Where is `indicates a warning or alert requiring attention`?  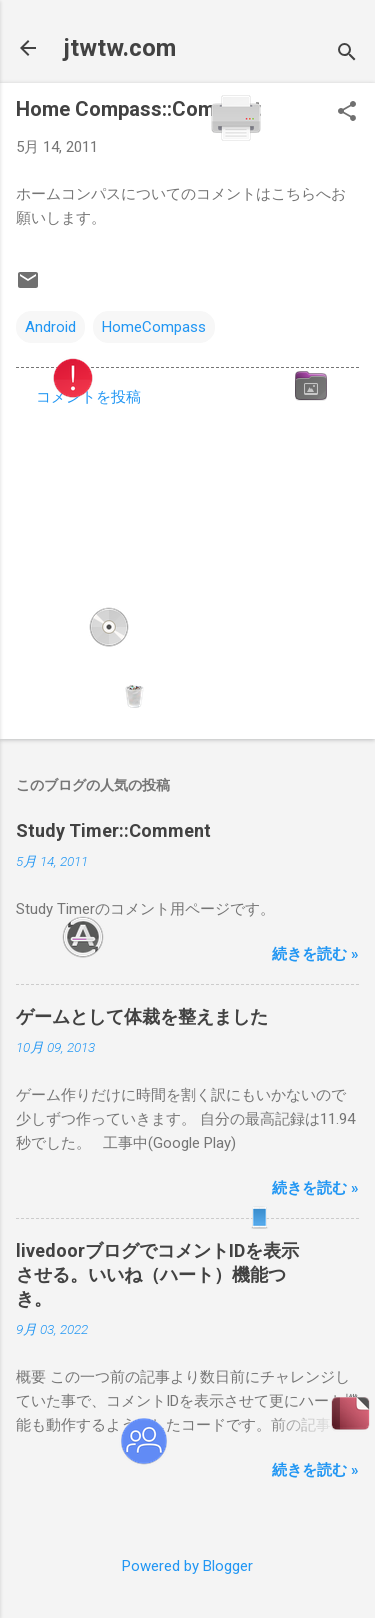 indicates a warning or alert requiring attention is located at coordinates (73, 378).